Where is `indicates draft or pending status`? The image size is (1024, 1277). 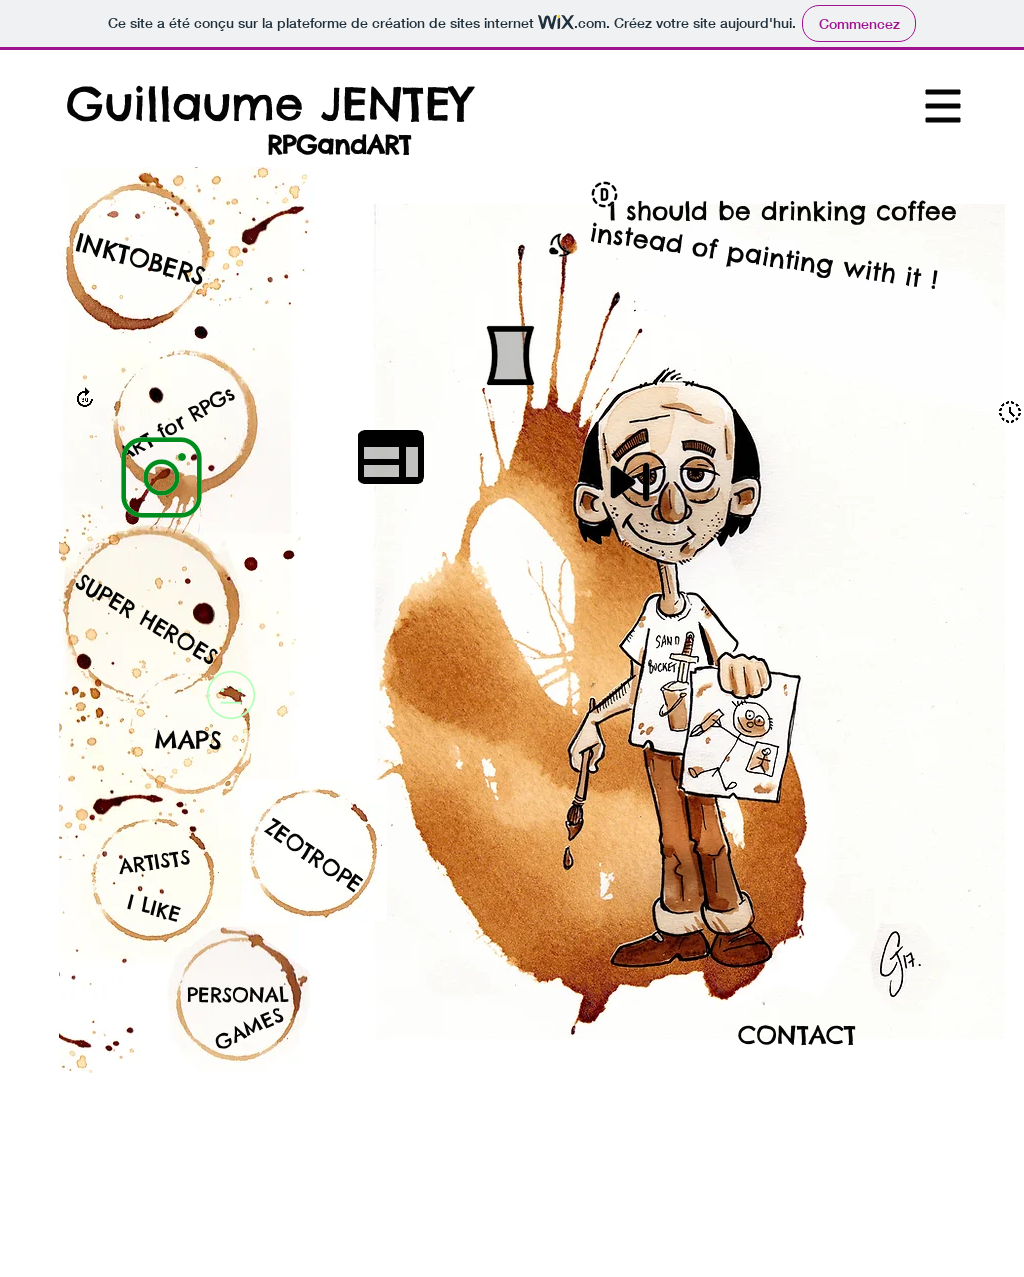
indicates draft or pending status is located at coordinates (604, 194).